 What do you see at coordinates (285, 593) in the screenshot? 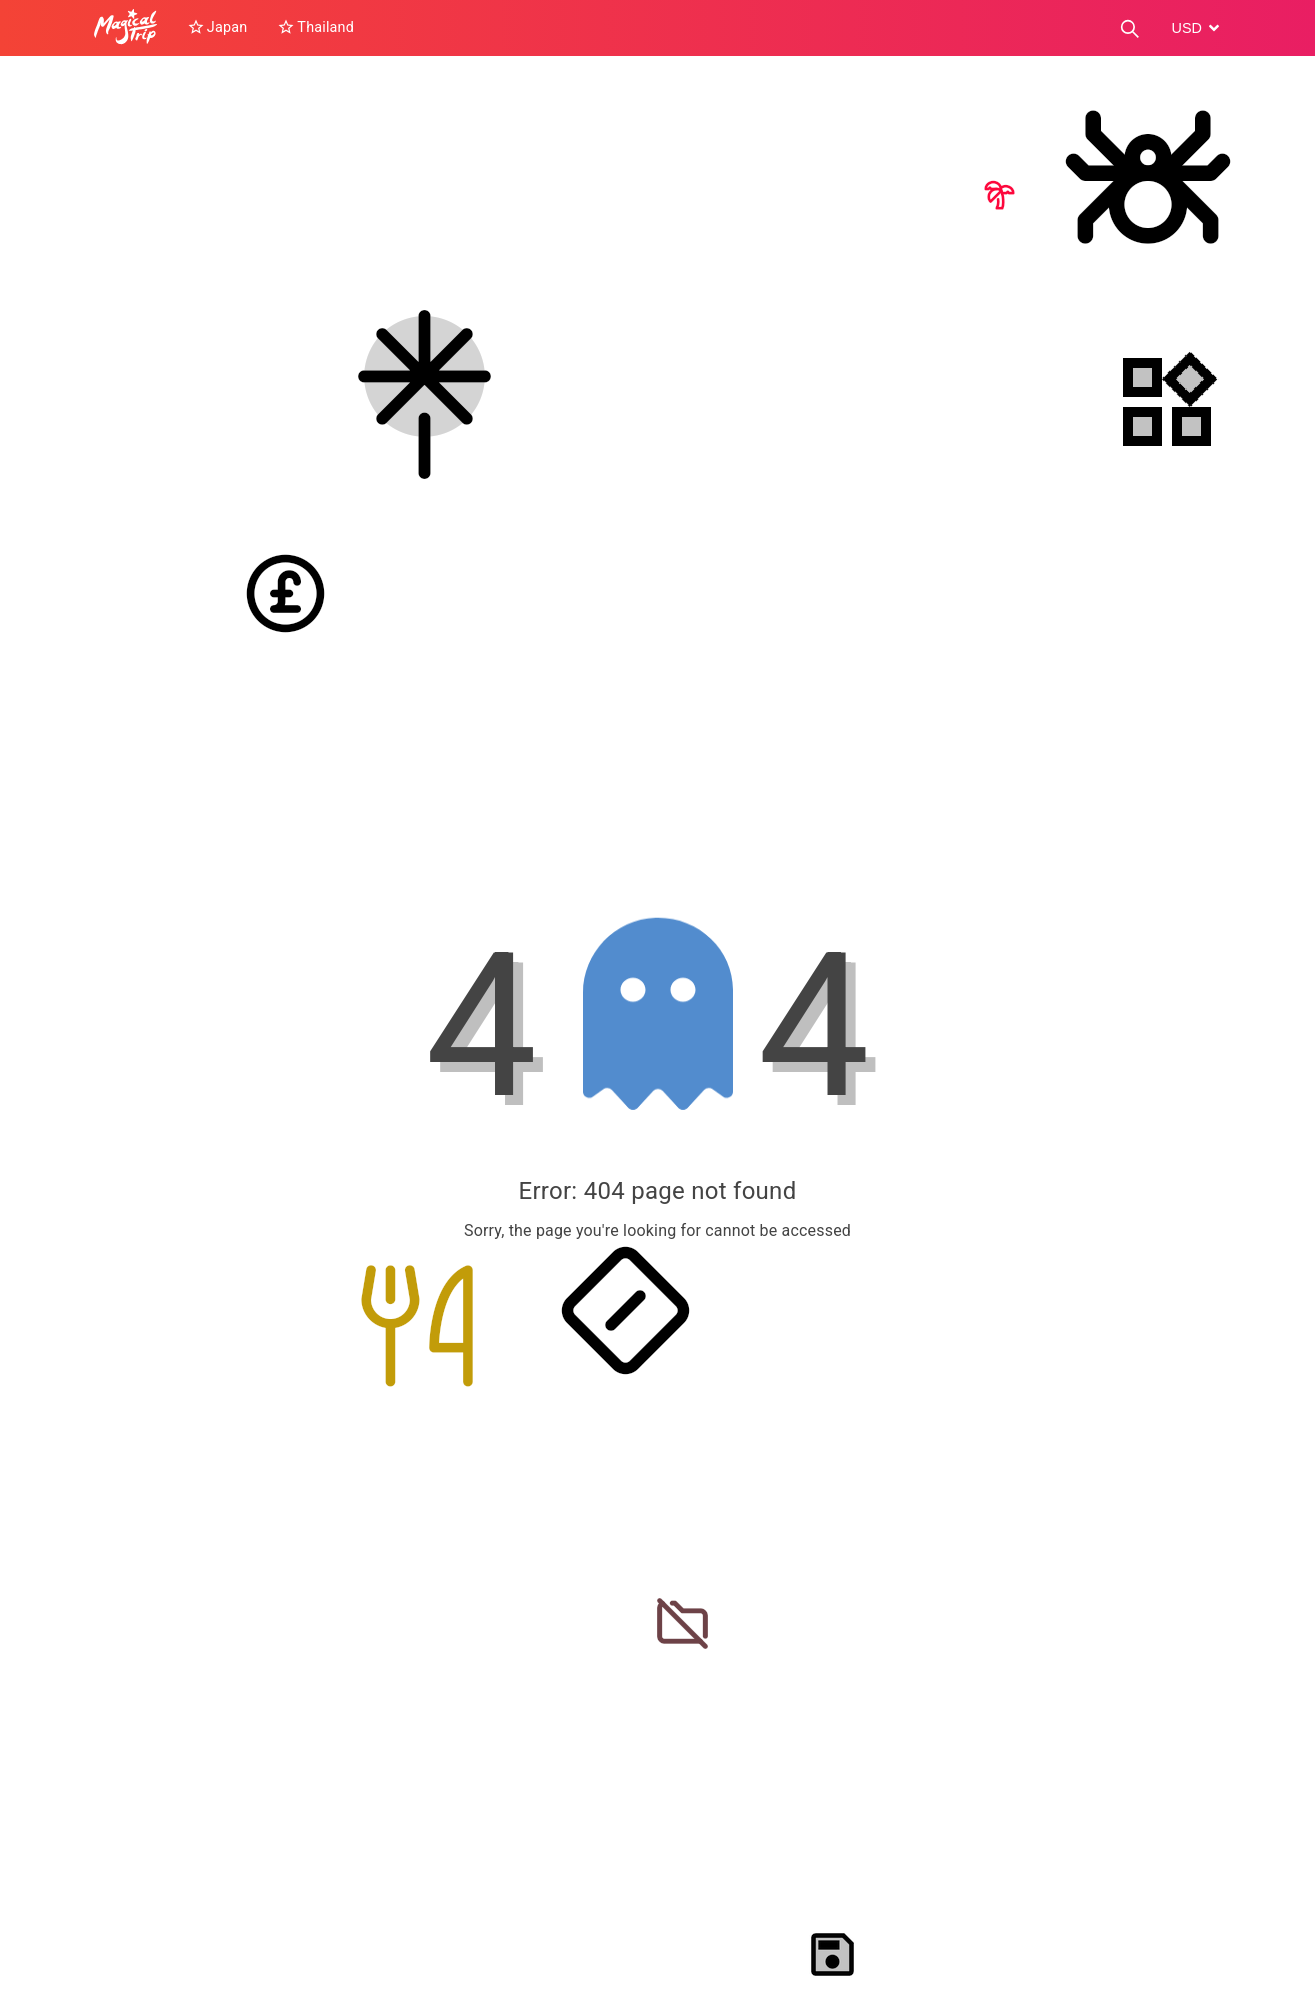
I see `view balance in british pounds` at bounding box center [285, 593].